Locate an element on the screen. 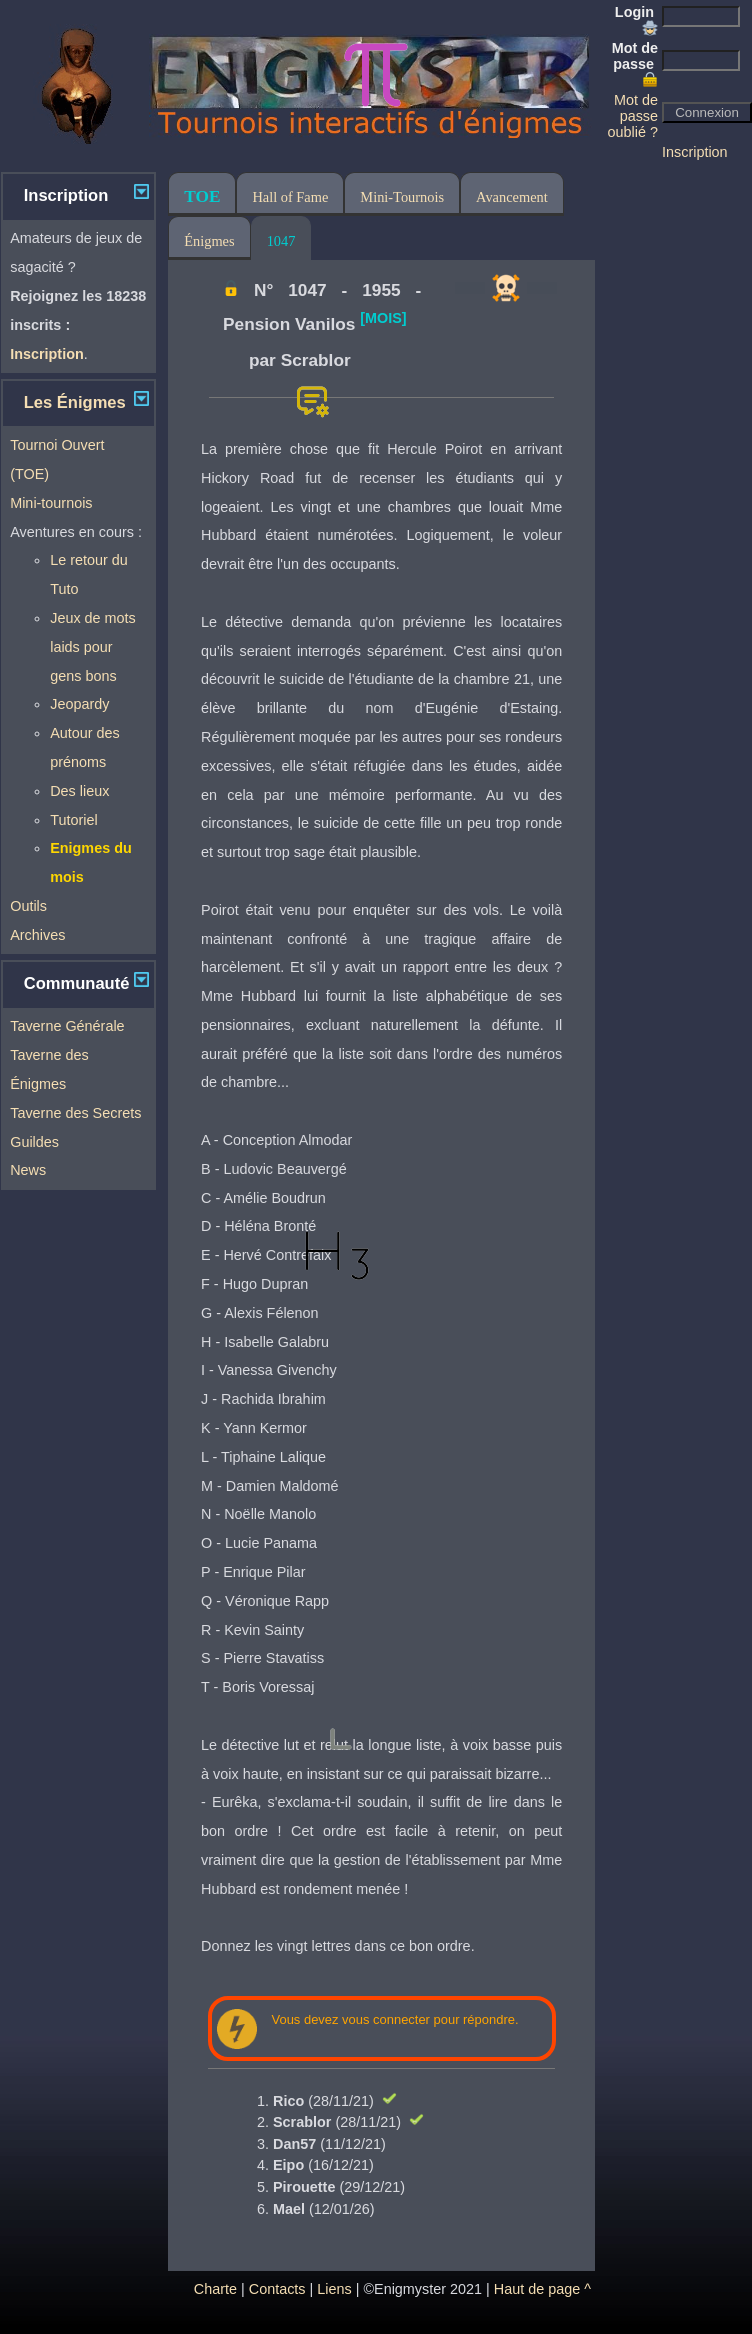 This screenshot has width=752, height=2334. navigate to the bottom-left corner is located at coordinates (341, 1739).